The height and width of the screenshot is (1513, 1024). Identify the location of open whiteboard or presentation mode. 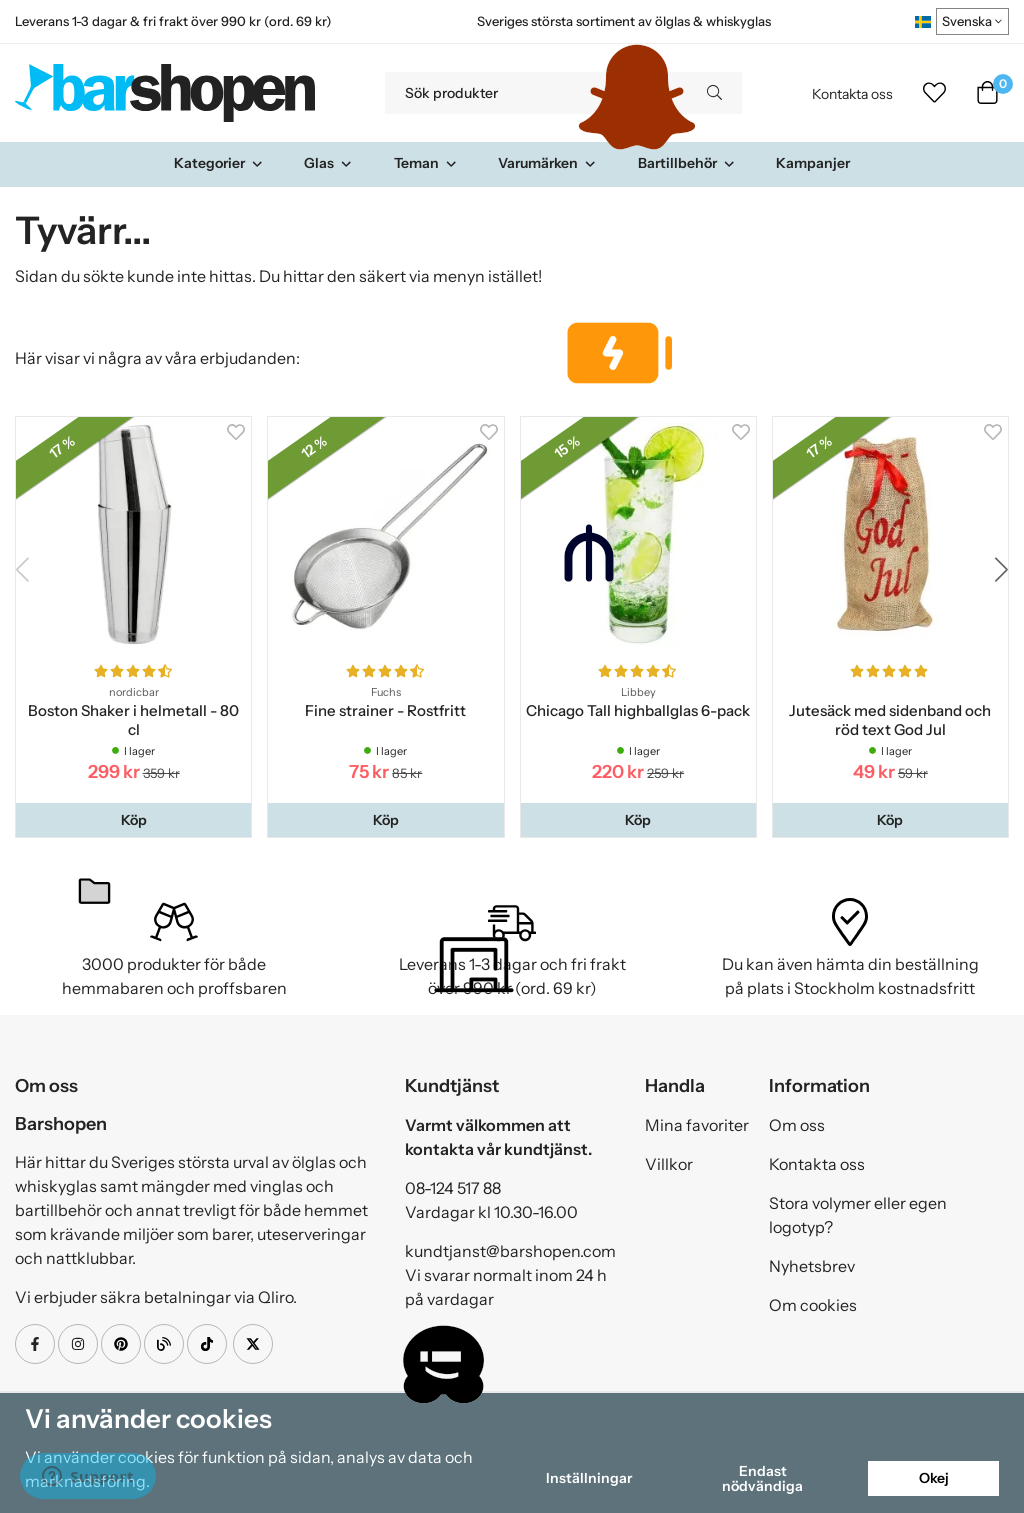
(474, 966).